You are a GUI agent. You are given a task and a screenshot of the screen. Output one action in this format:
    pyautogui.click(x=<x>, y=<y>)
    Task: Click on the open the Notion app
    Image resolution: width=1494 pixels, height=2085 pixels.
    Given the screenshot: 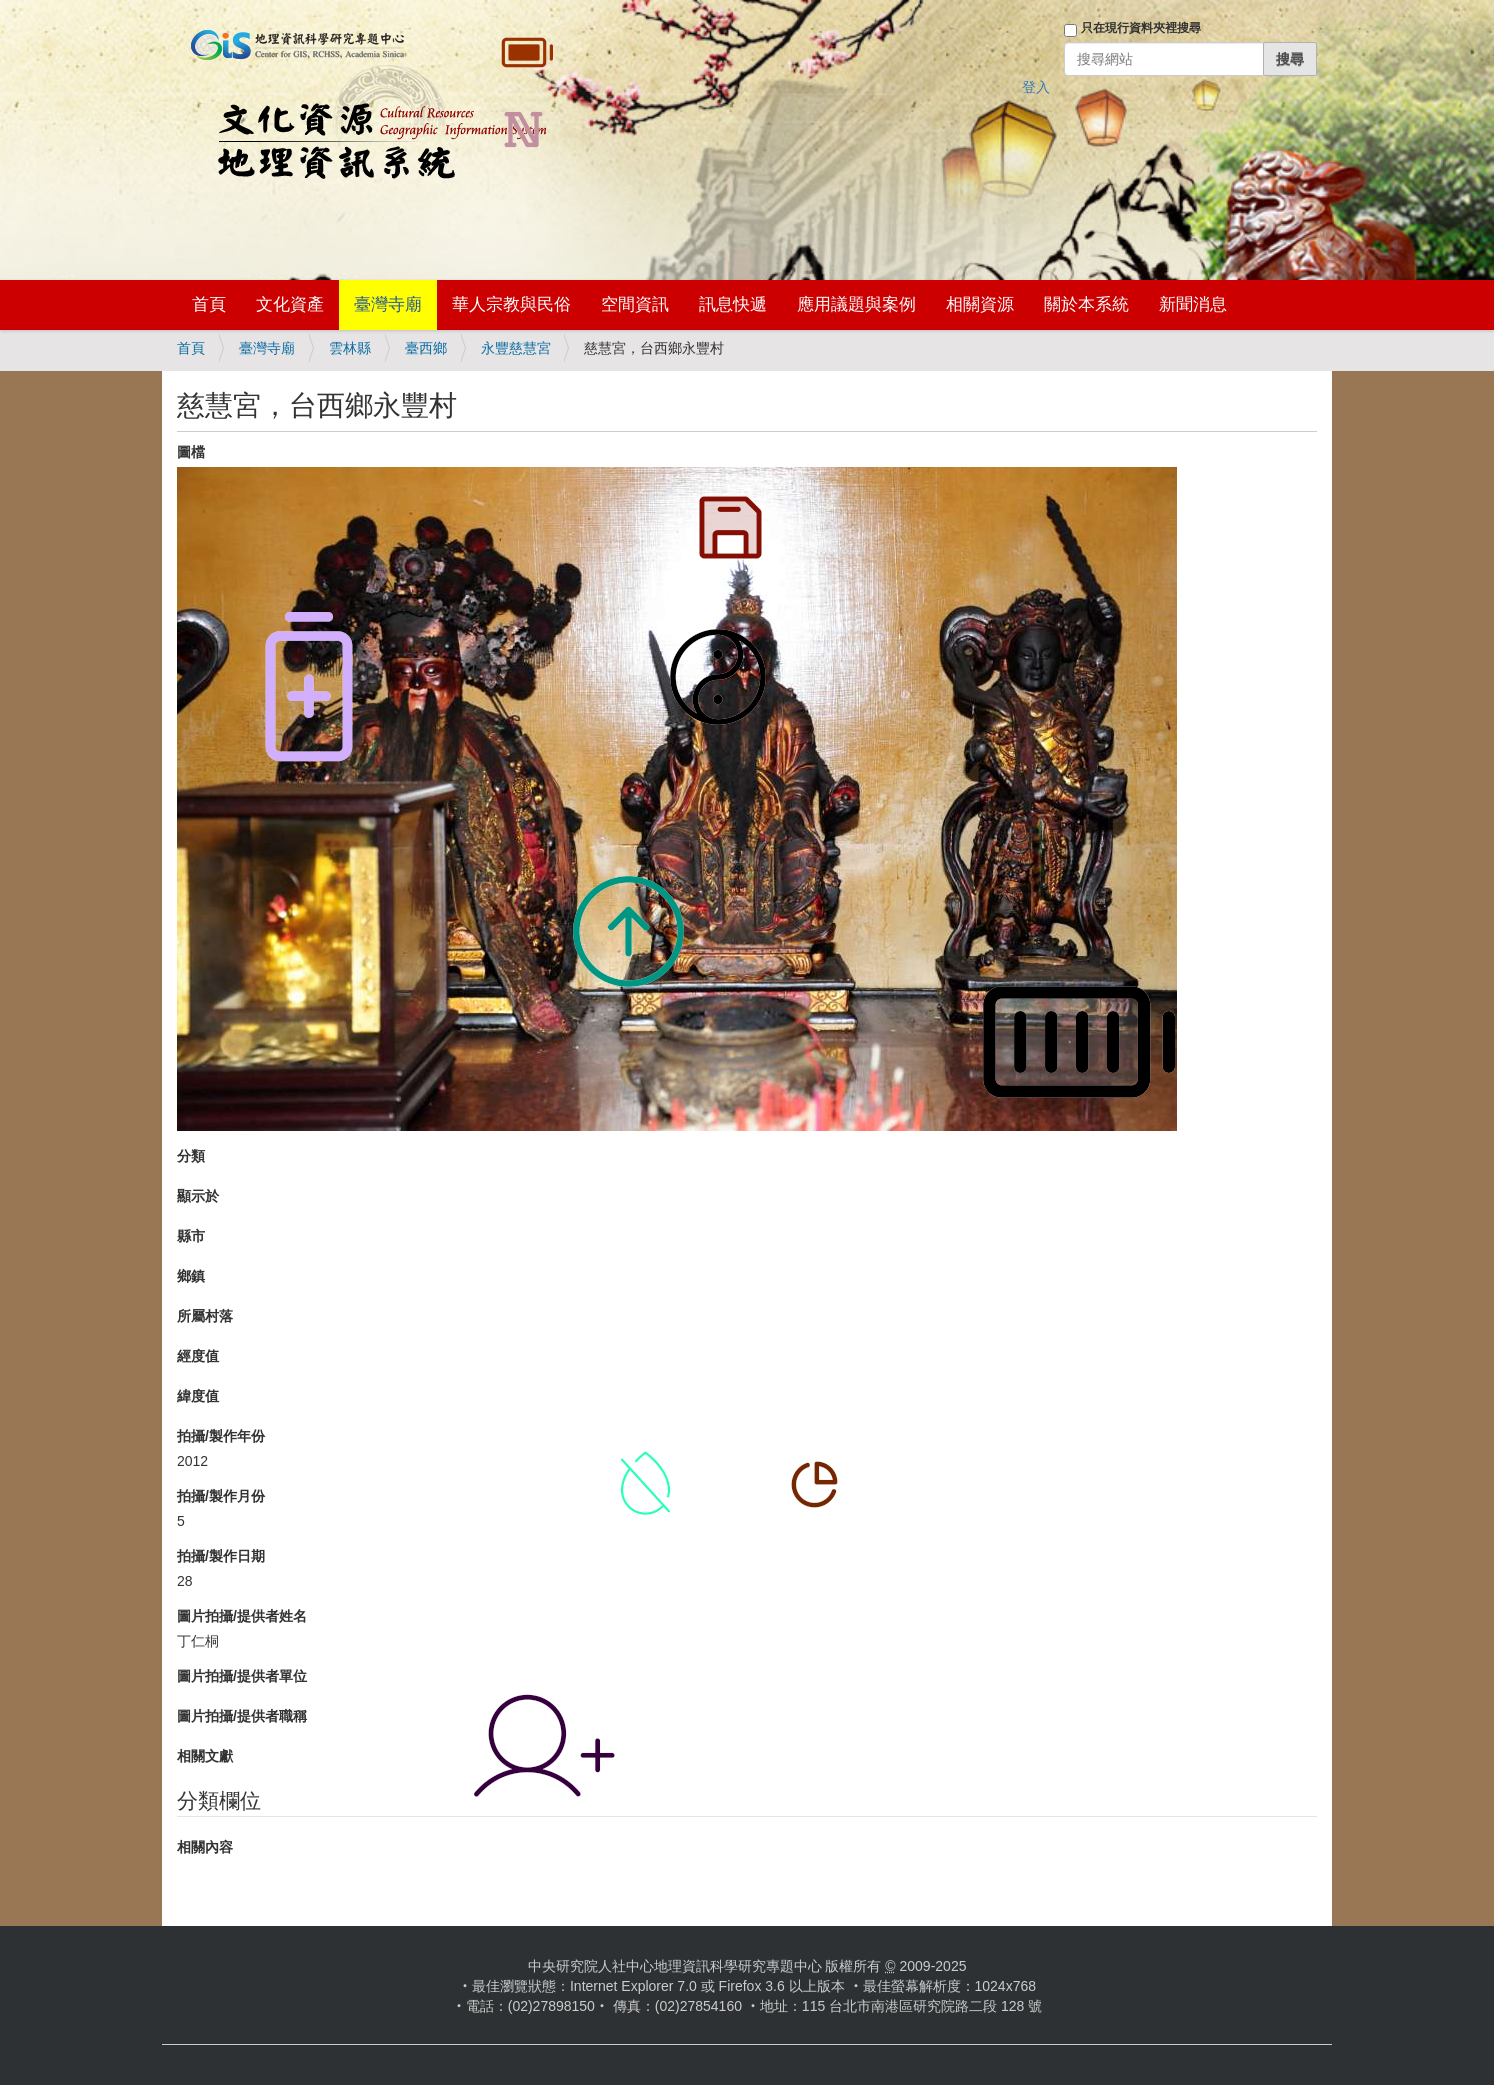 What is the action you would take?
    pyautogui.click(x=523, y=129)
    